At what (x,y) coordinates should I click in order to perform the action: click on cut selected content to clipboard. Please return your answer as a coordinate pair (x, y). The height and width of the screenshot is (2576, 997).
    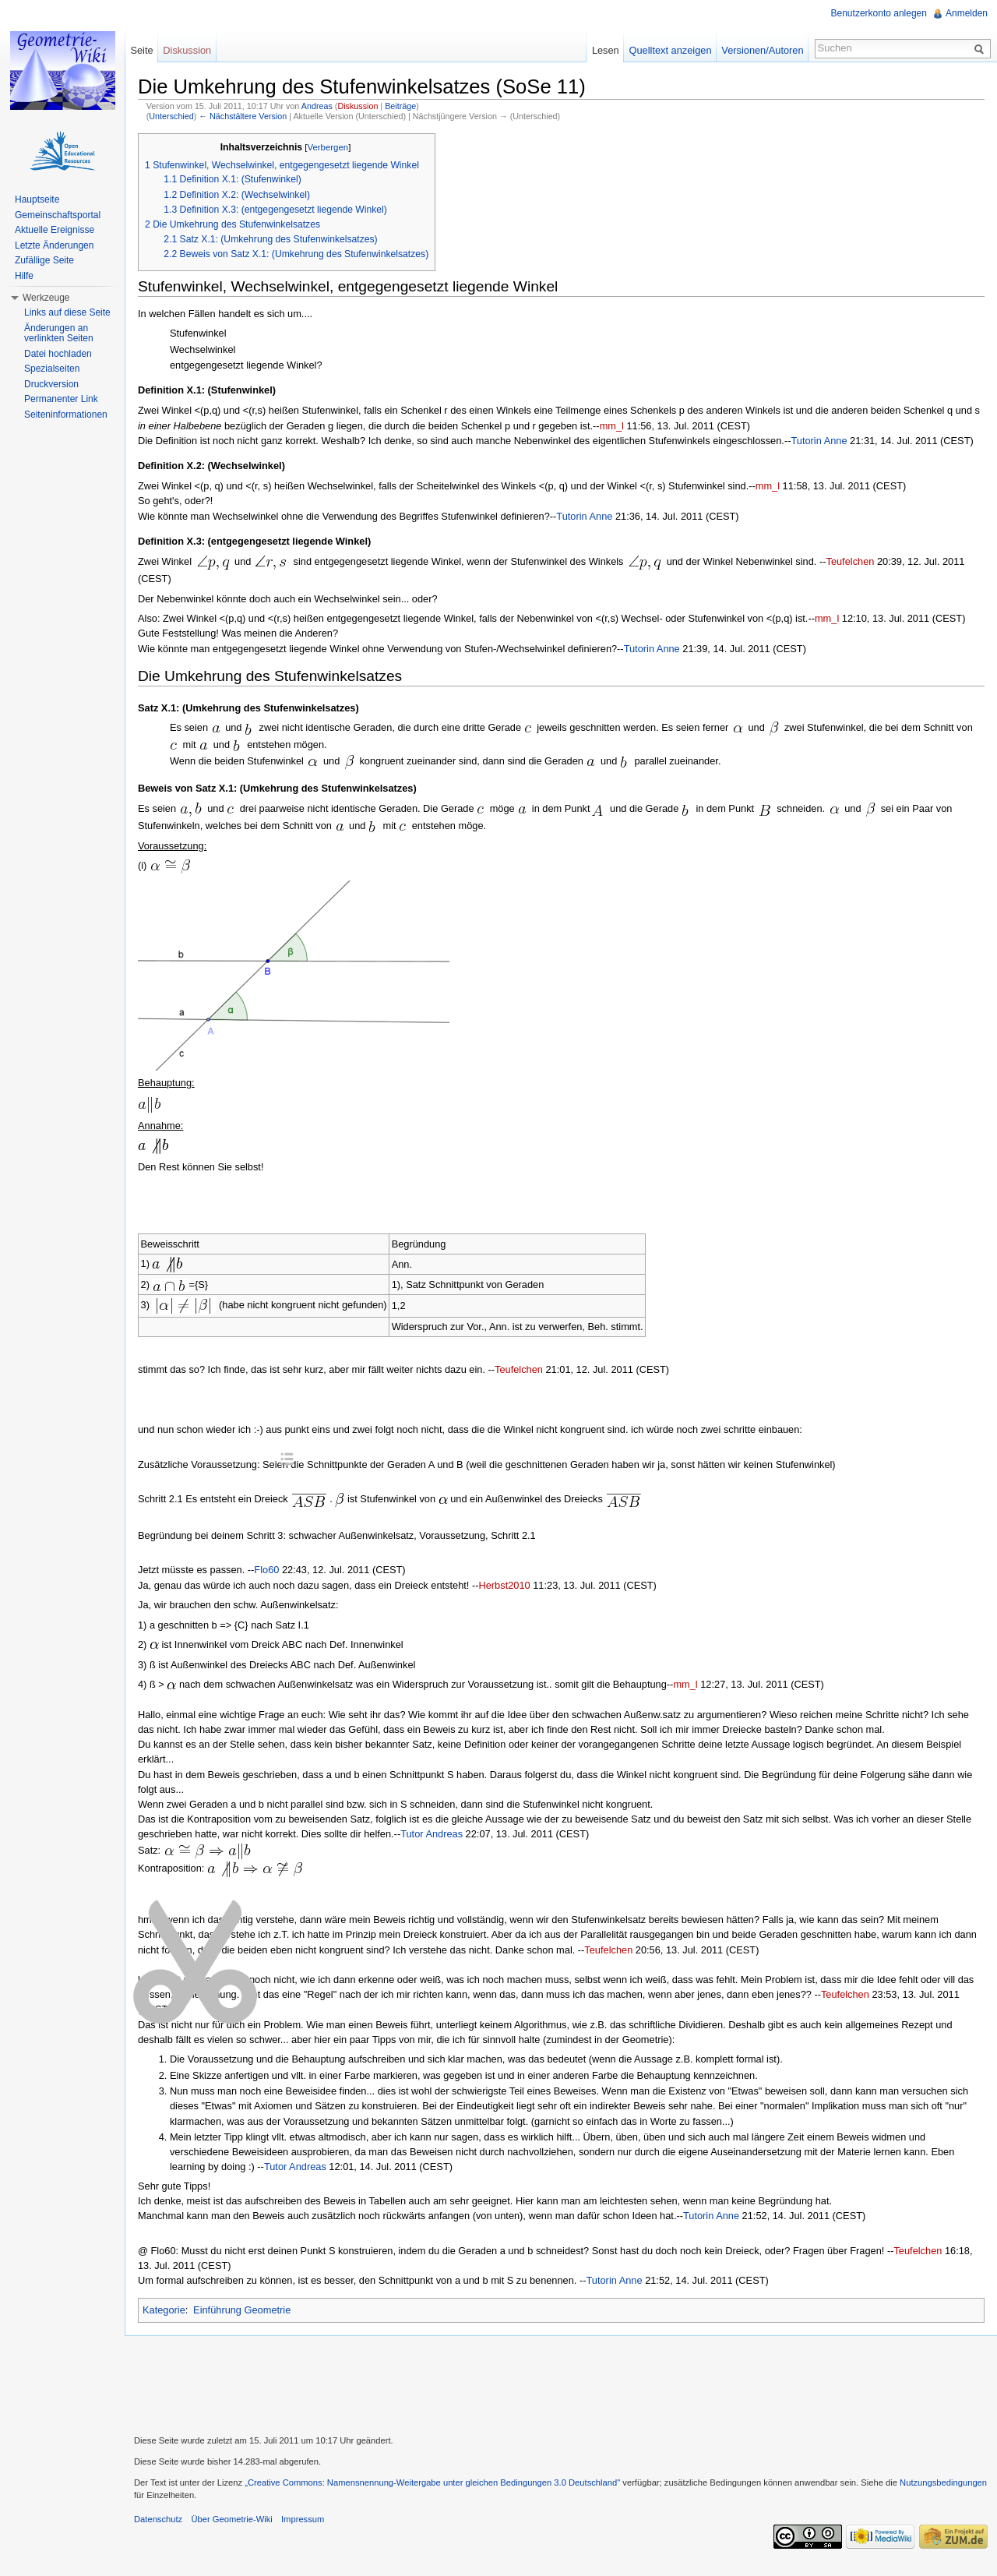
    Looking at the image, I should click on (195, 1961).